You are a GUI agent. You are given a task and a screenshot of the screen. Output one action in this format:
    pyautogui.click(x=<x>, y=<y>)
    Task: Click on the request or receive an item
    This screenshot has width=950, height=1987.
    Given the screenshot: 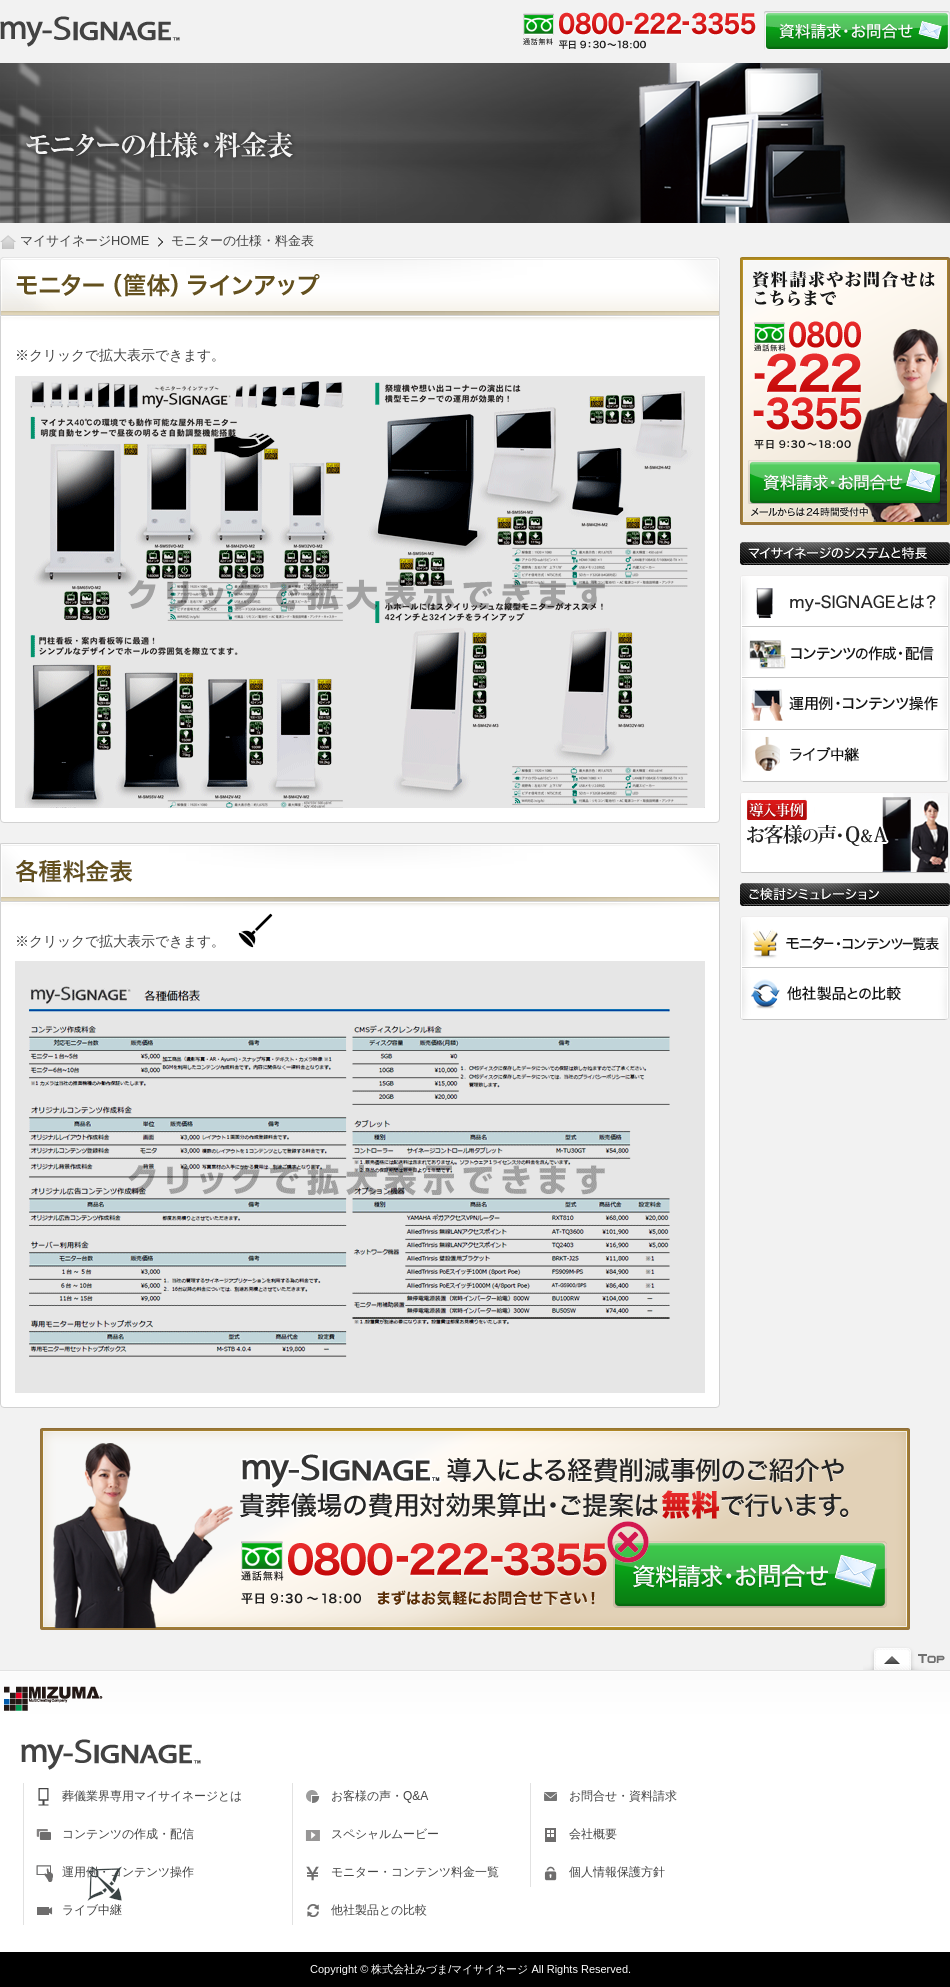 What is the action you would take?
    pyautogui.click(x=244, y=445)
    